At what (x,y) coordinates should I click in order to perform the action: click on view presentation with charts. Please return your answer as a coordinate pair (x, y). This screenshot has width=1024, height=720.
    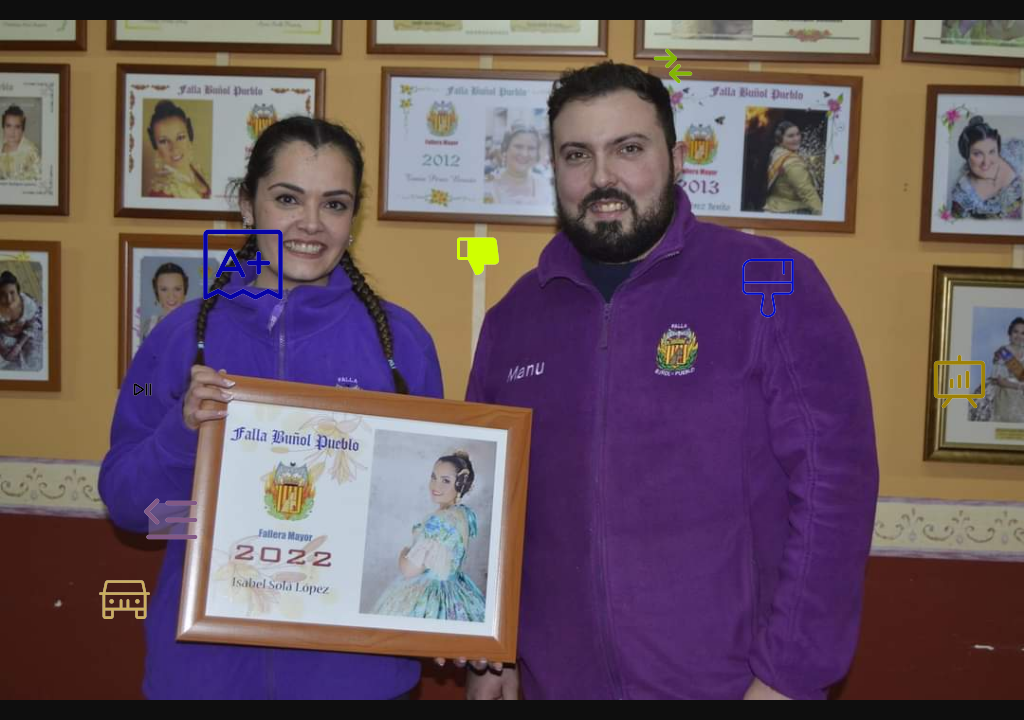
    Looking at the image, I should click on (959, 382).